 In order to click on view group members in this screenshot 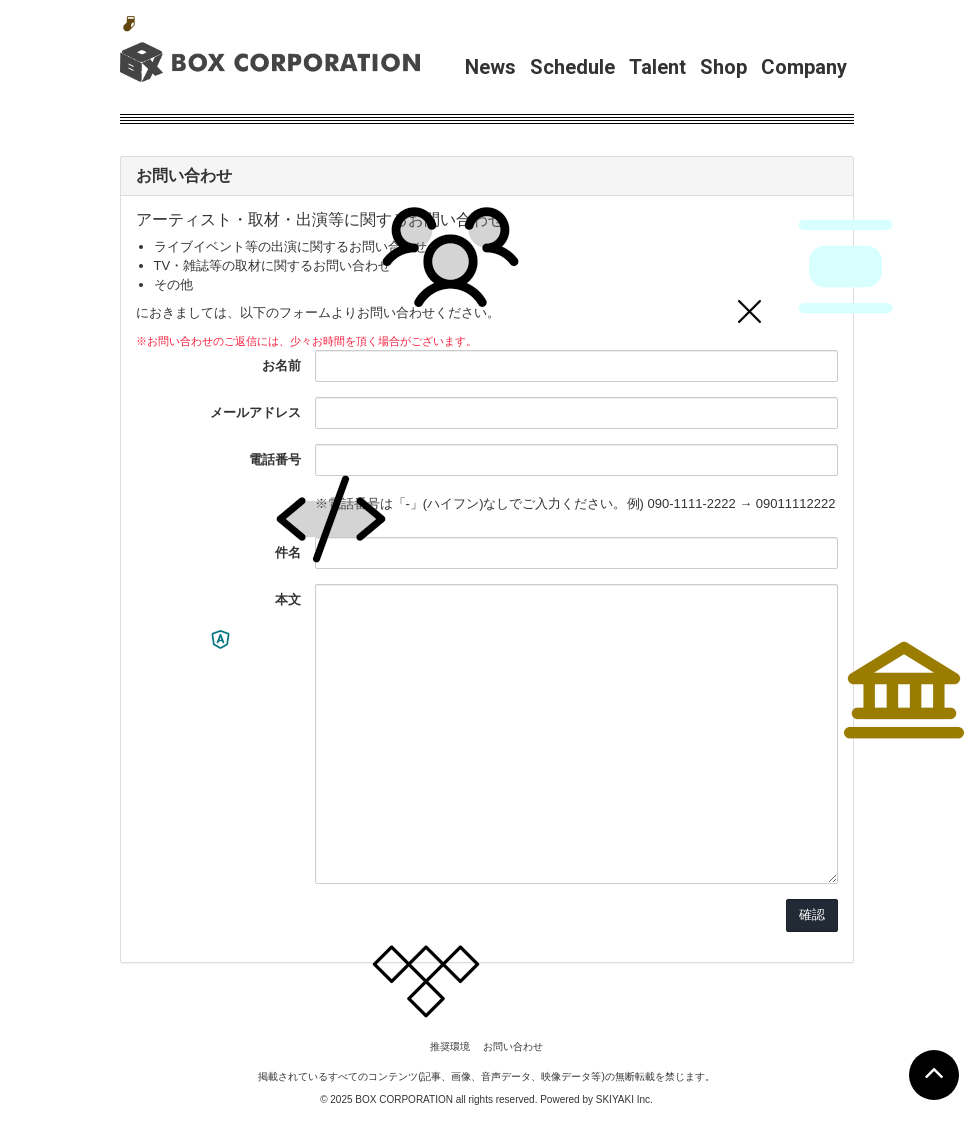, I will do `click(450, 252)`.